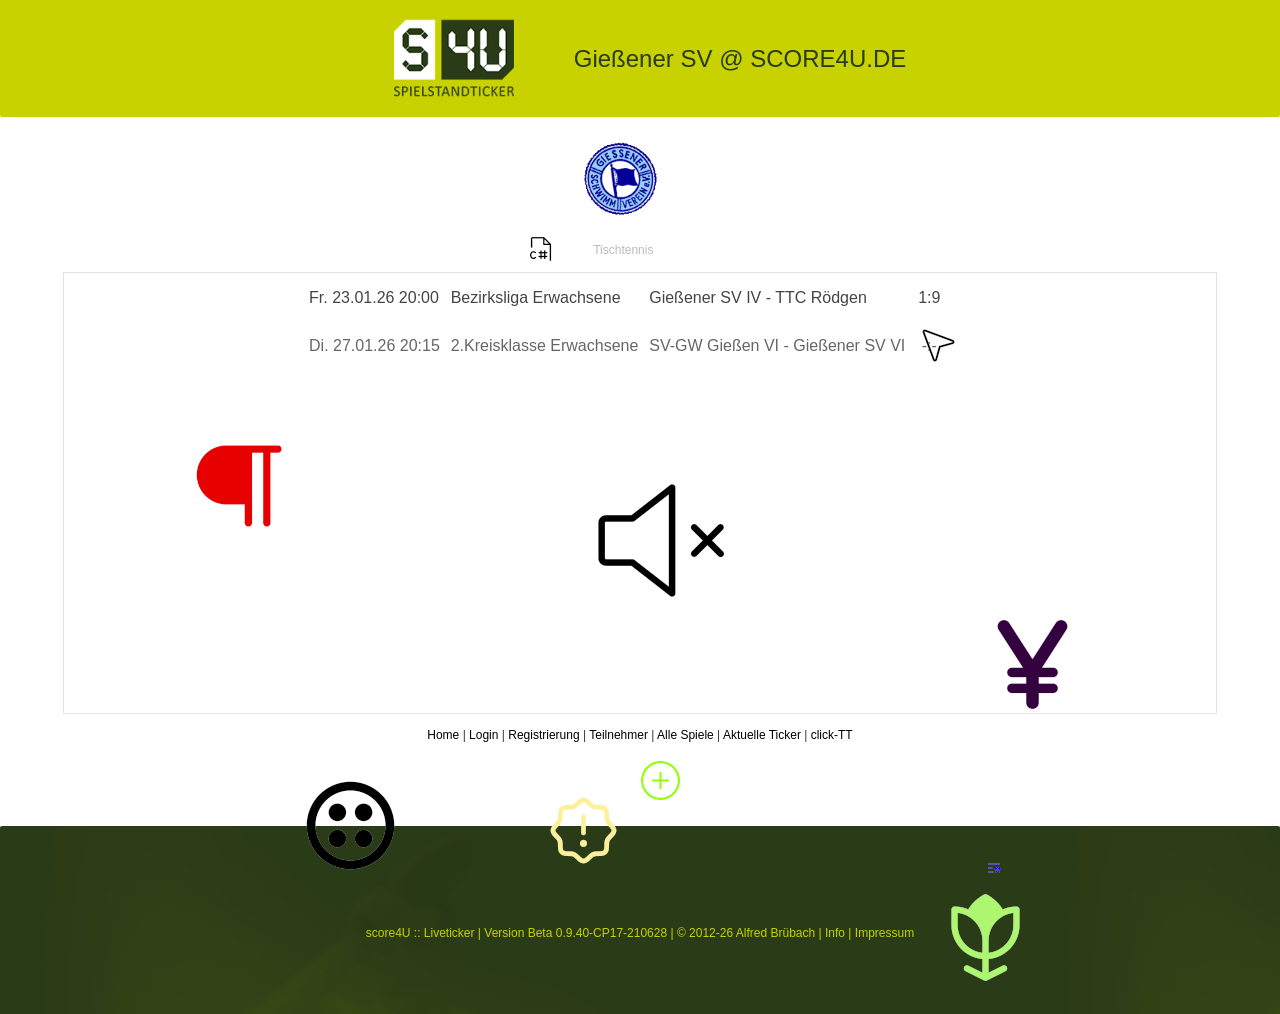  What do you see at coordinates (241, 486) in the screenshot?
I see `toggle paragraph formatting` at bounding box center [241, 486].